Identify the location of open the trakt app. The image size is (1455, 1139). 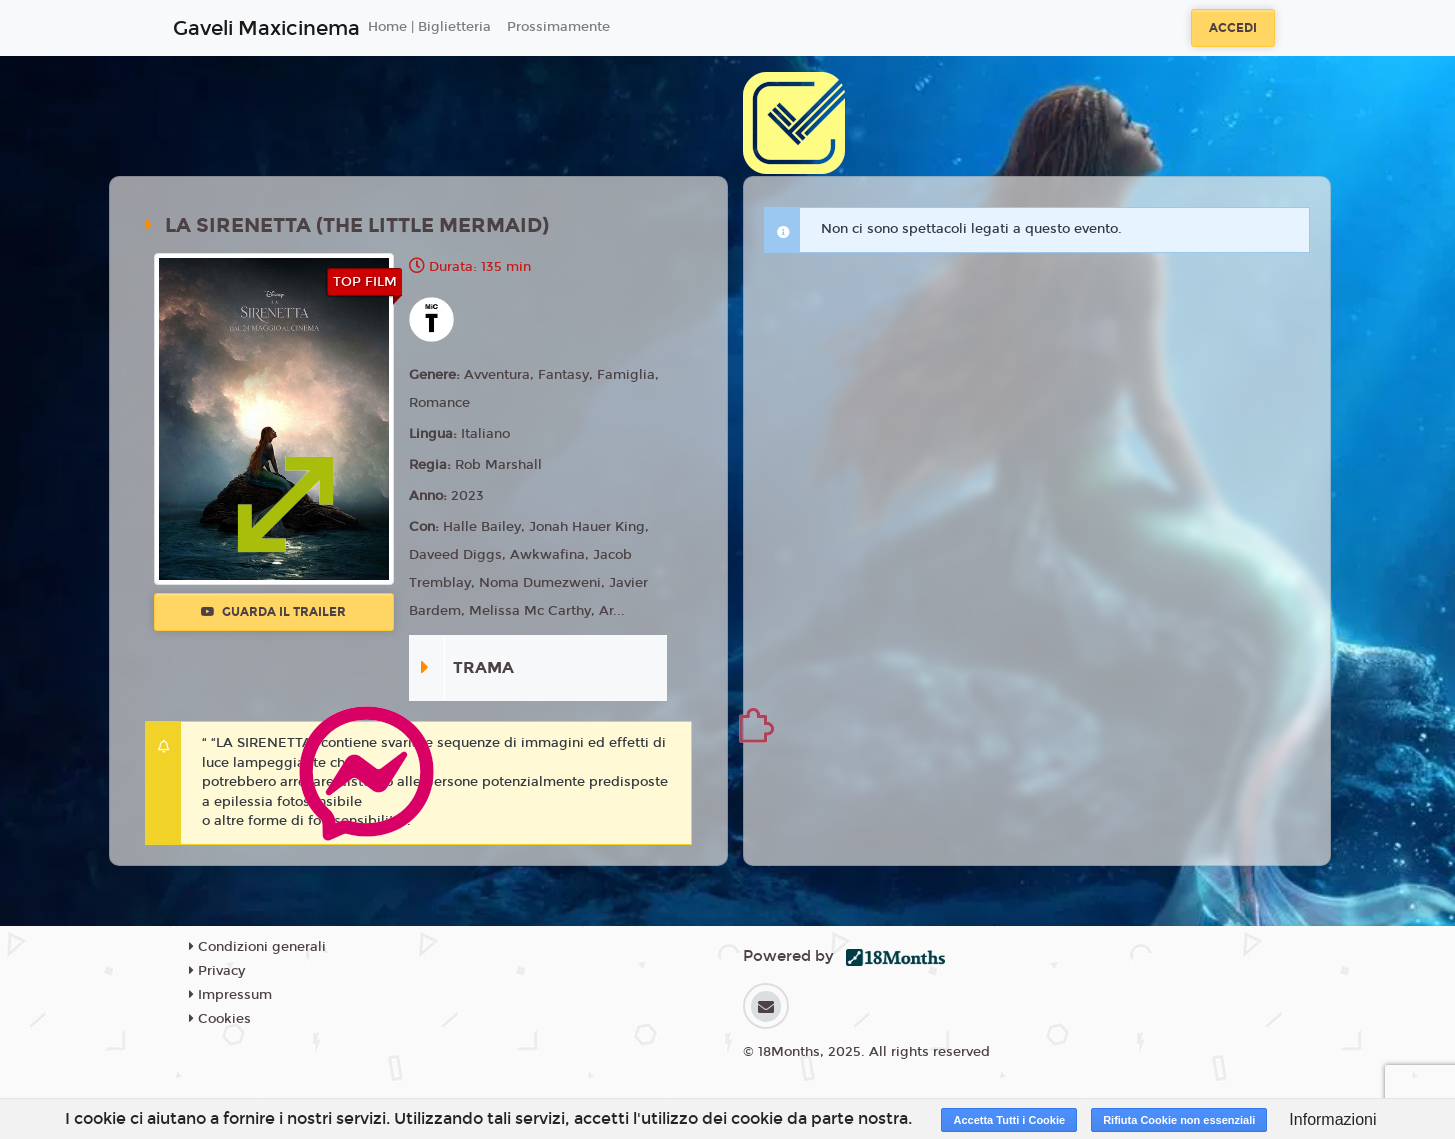
(794, 123).